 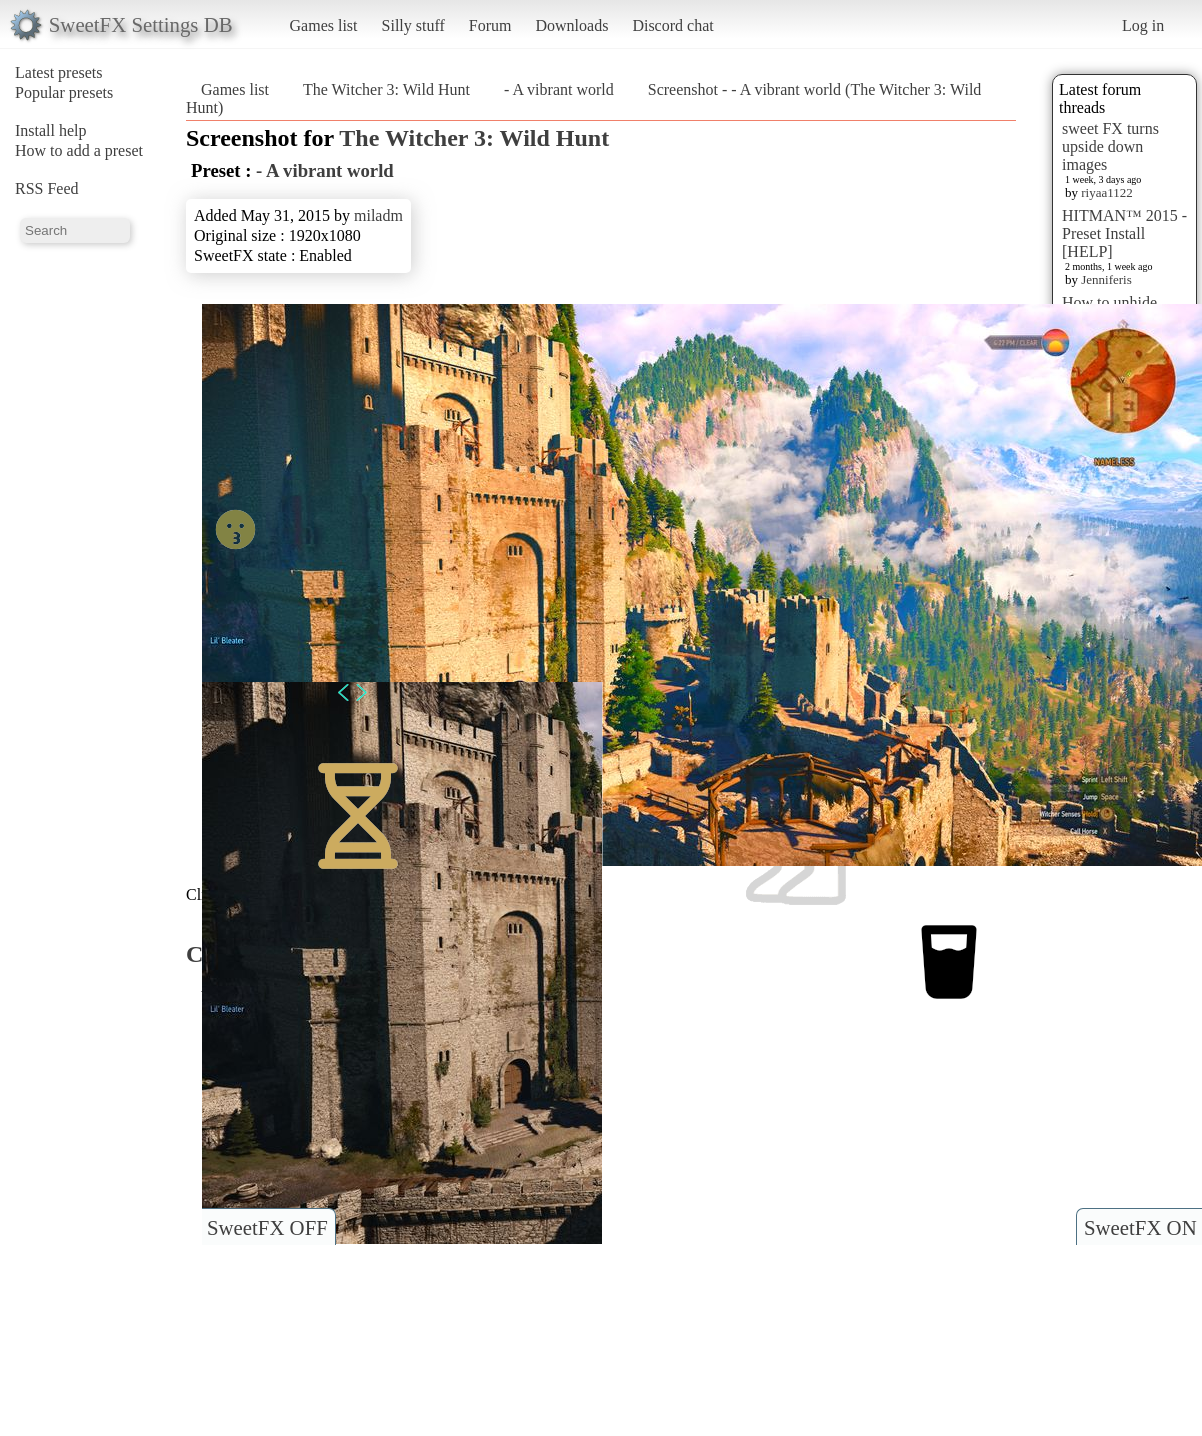 What do you see at coordinates (358, 816) in the screenshot?
I see `indicates a process is in progress` at bounding box center [358, 816].